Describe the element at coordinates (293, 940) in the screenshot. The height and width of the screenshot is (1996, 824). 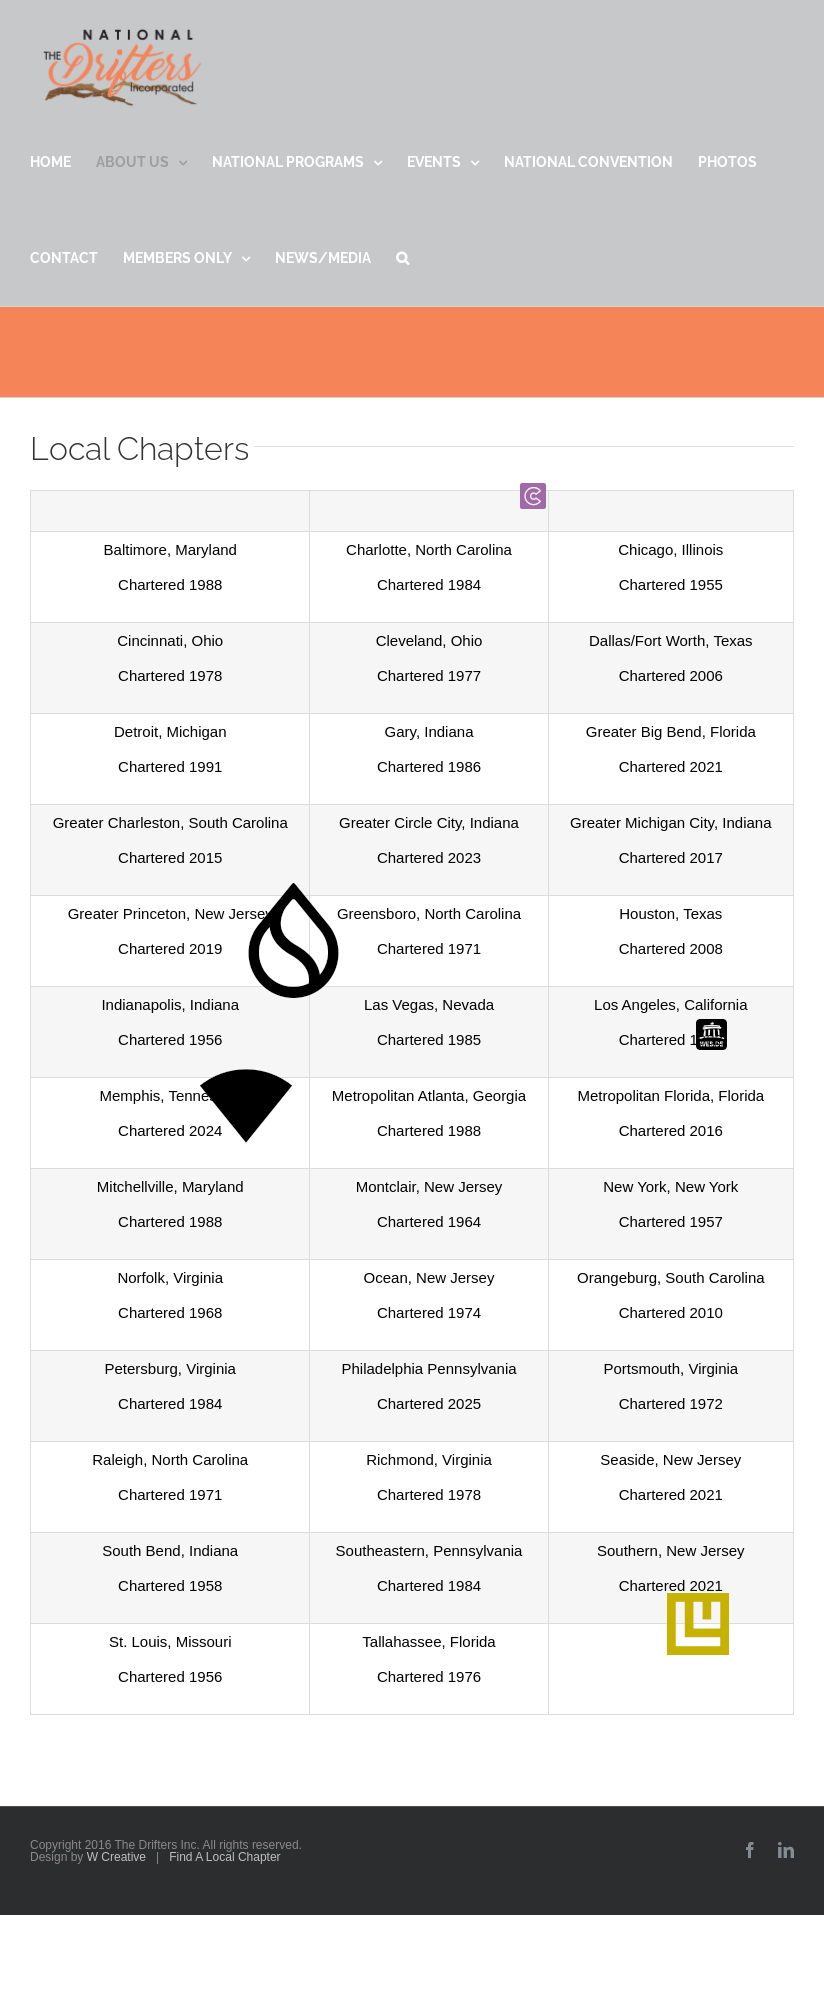
I see `Sui blockchain logo` at that location.